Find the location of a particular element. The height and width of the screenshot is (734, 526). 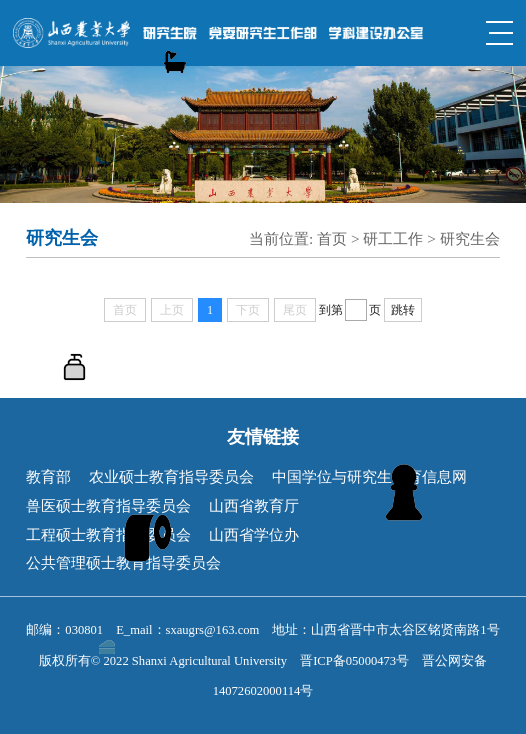

indicates restroom or bathroom location is located at coordinates (148, 535).